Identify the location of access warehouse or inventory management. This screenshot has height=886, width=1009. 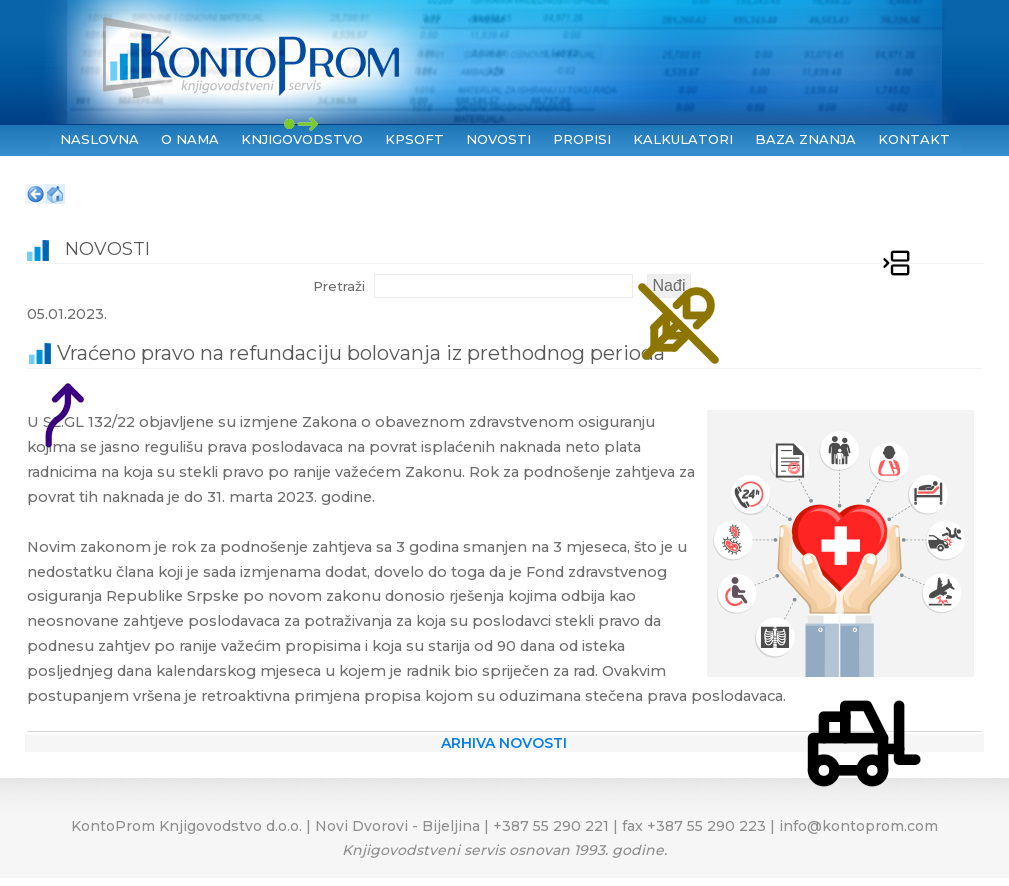
(861, 743).